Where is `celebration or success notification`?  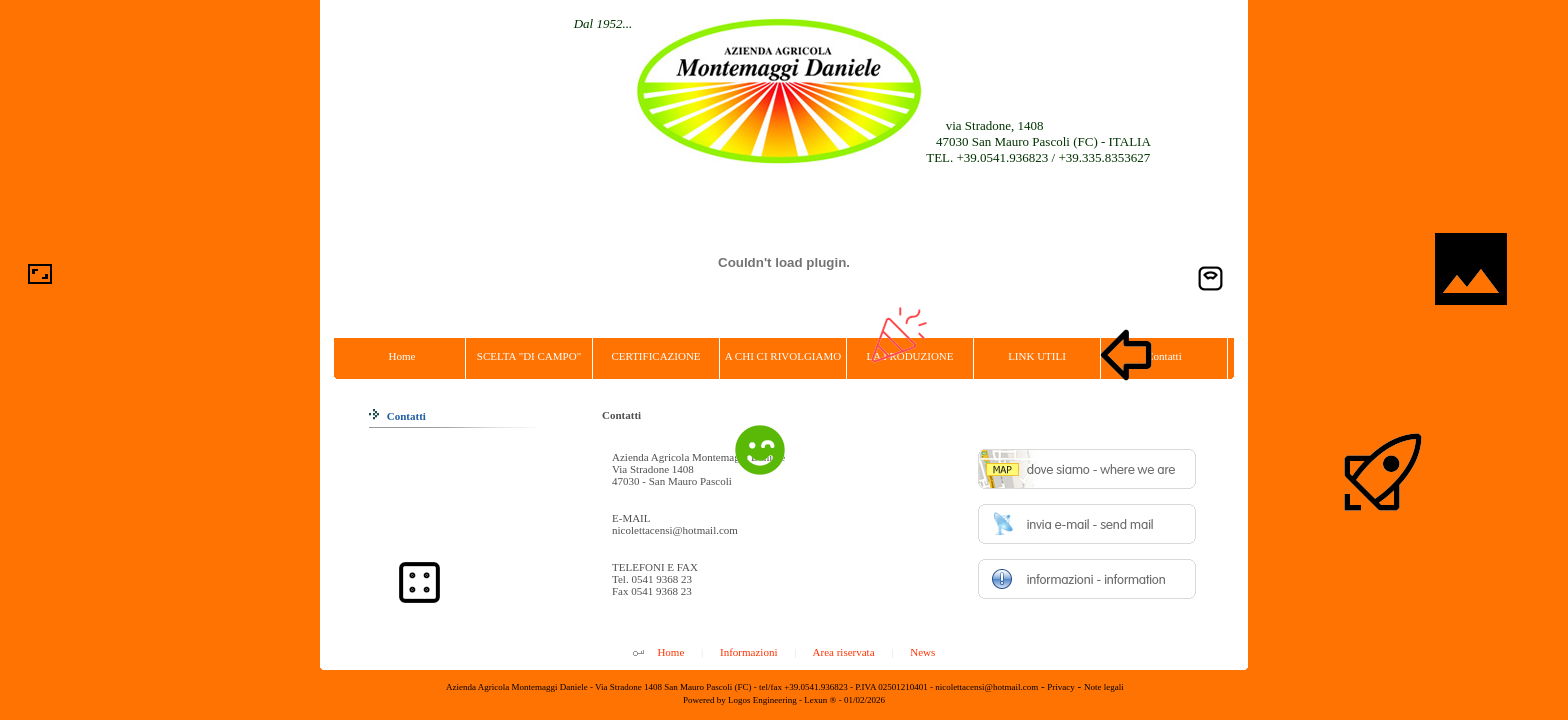
celebration or success notification is located at coordinates (896, 338).